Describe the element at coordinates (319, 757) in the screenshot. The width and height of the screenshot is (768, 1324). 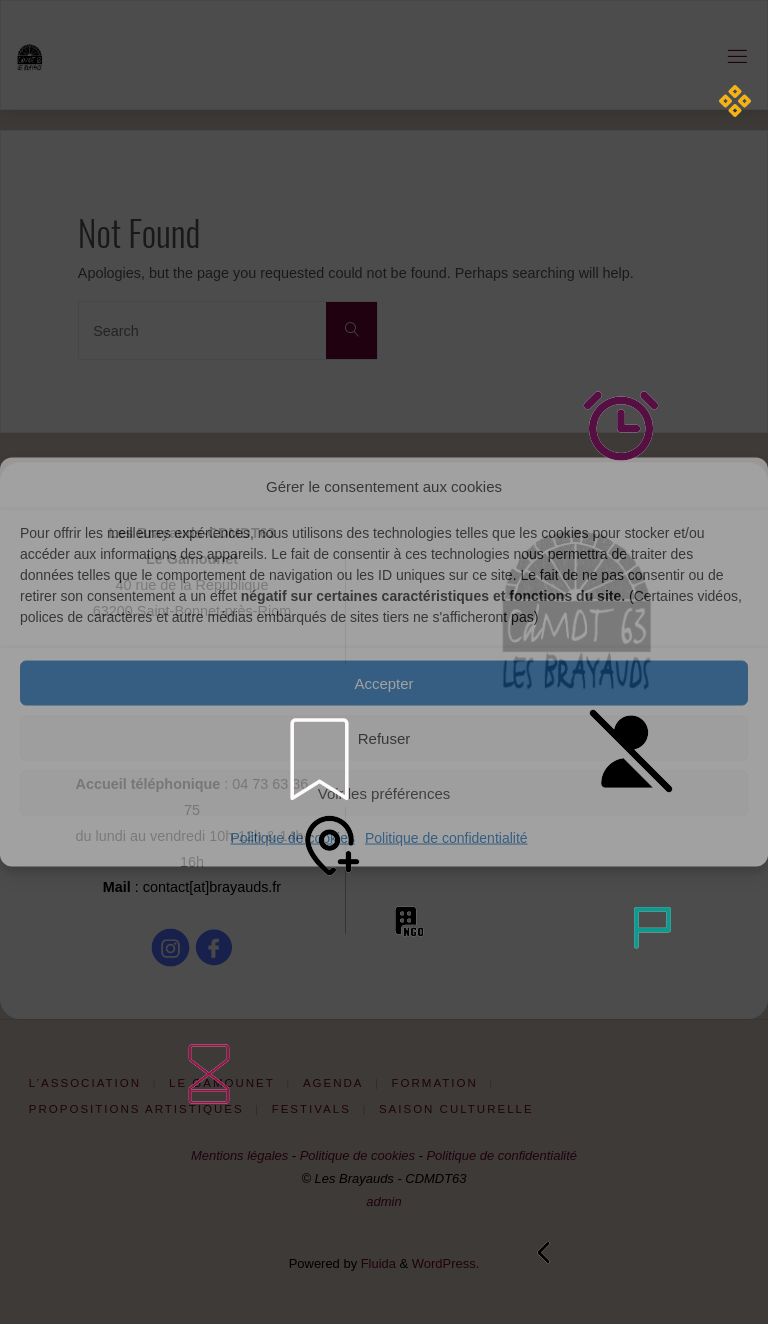
I see `save this item to bookmarks` at that location.